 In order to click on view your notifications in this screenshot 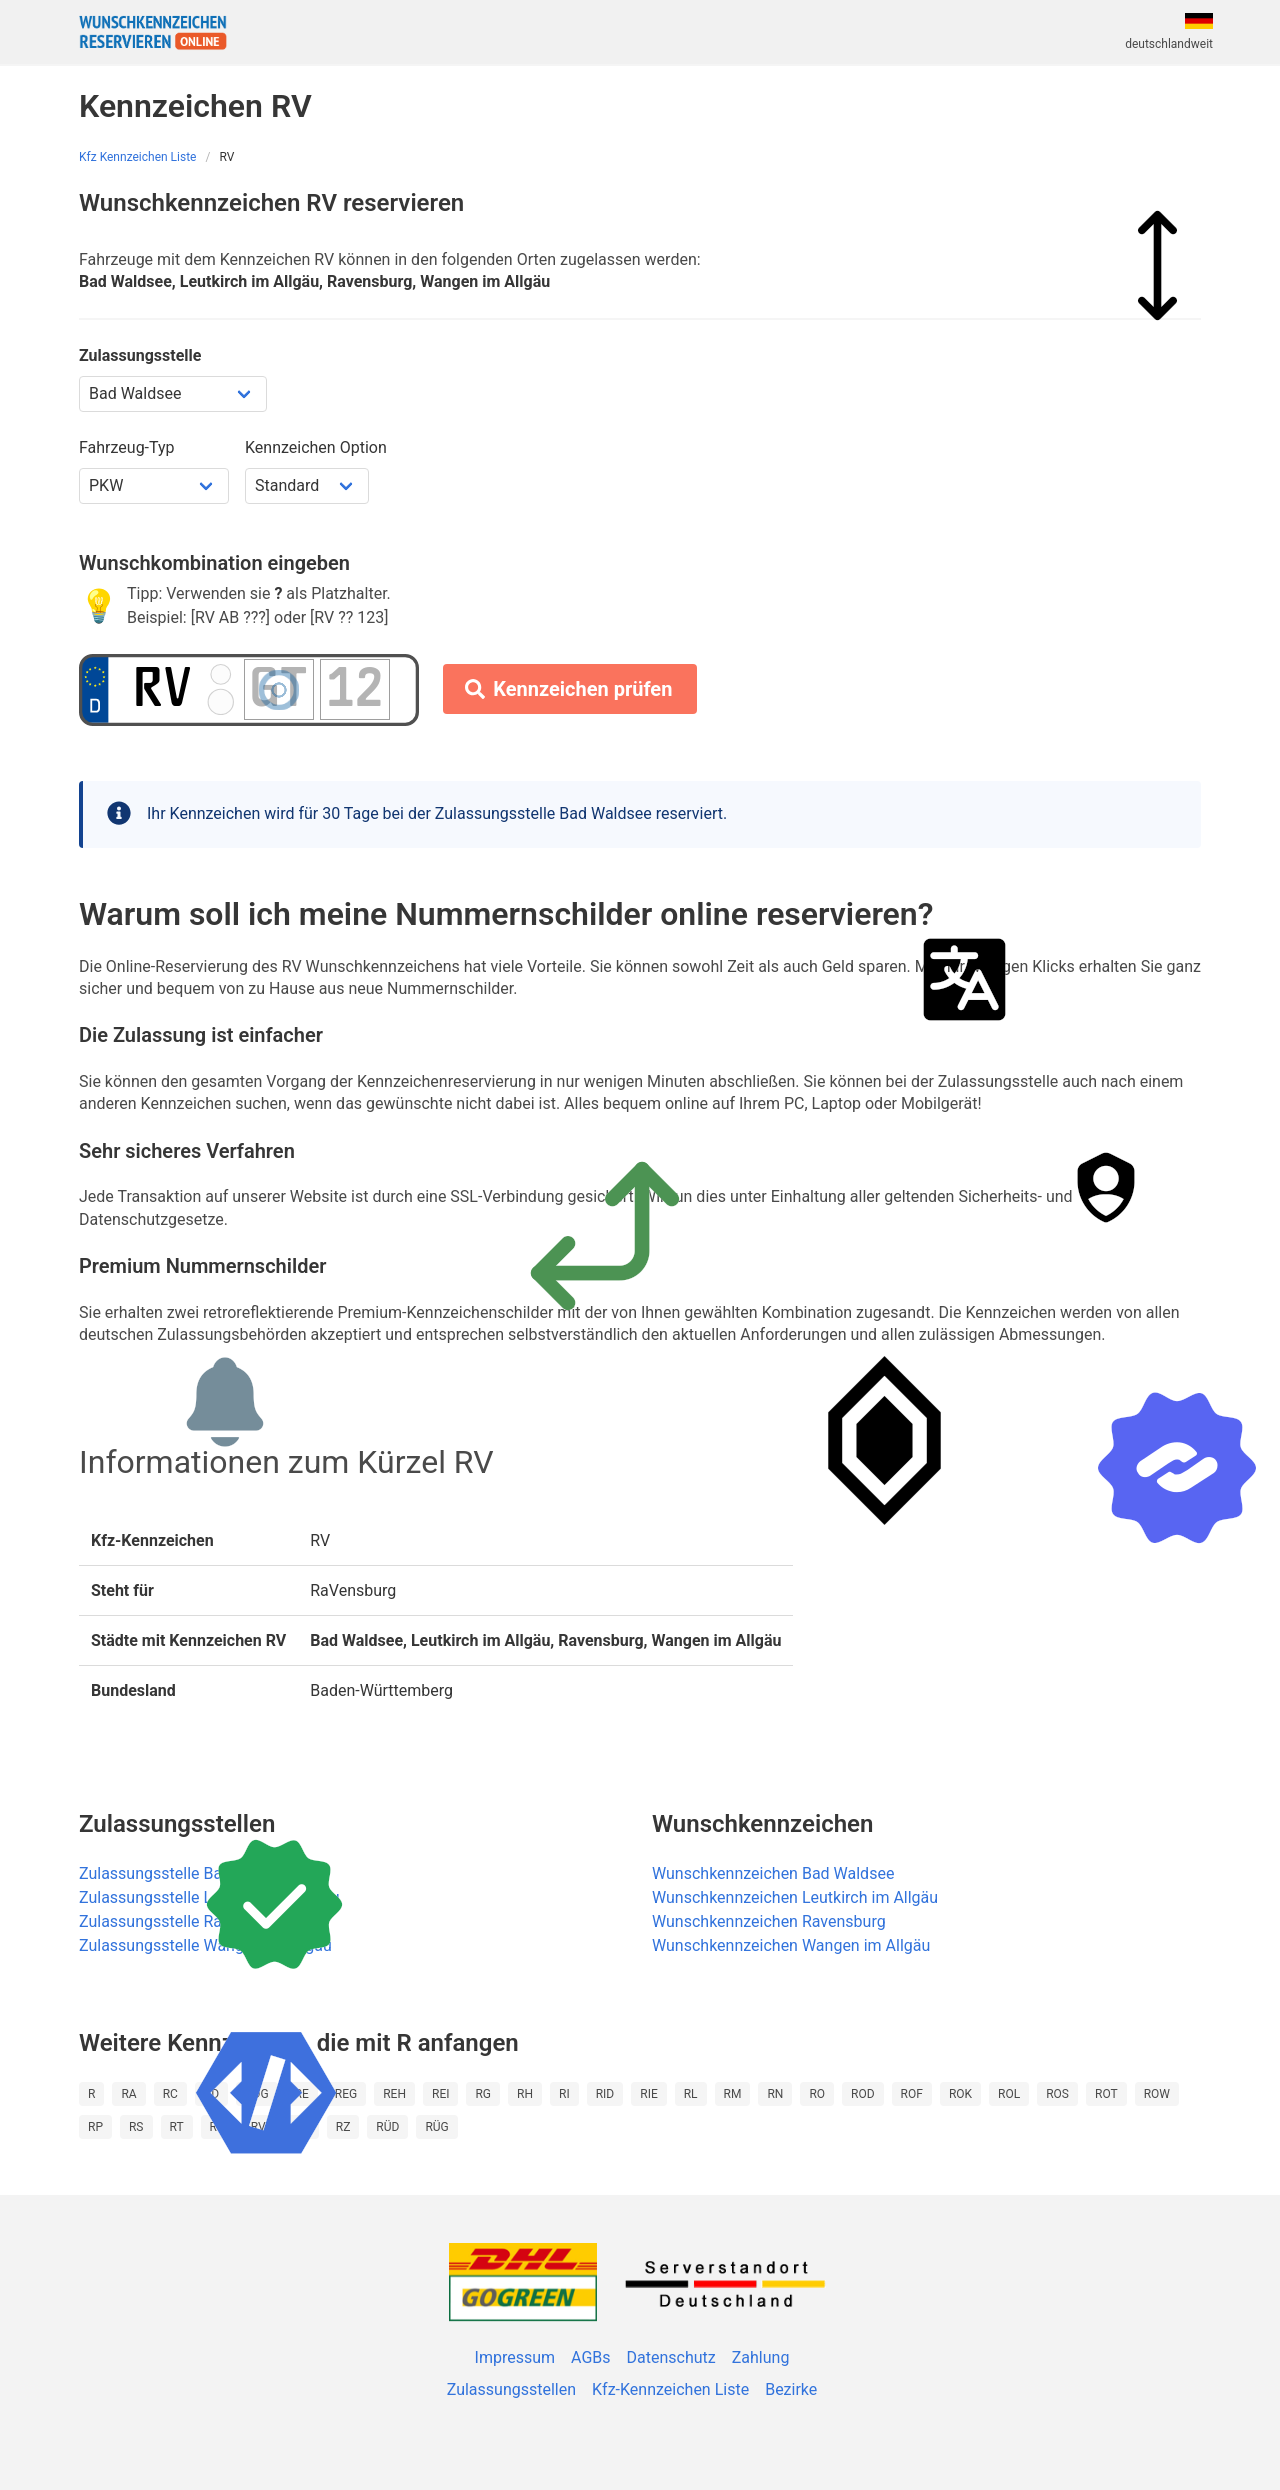, I will do `click(225, 1402)`.